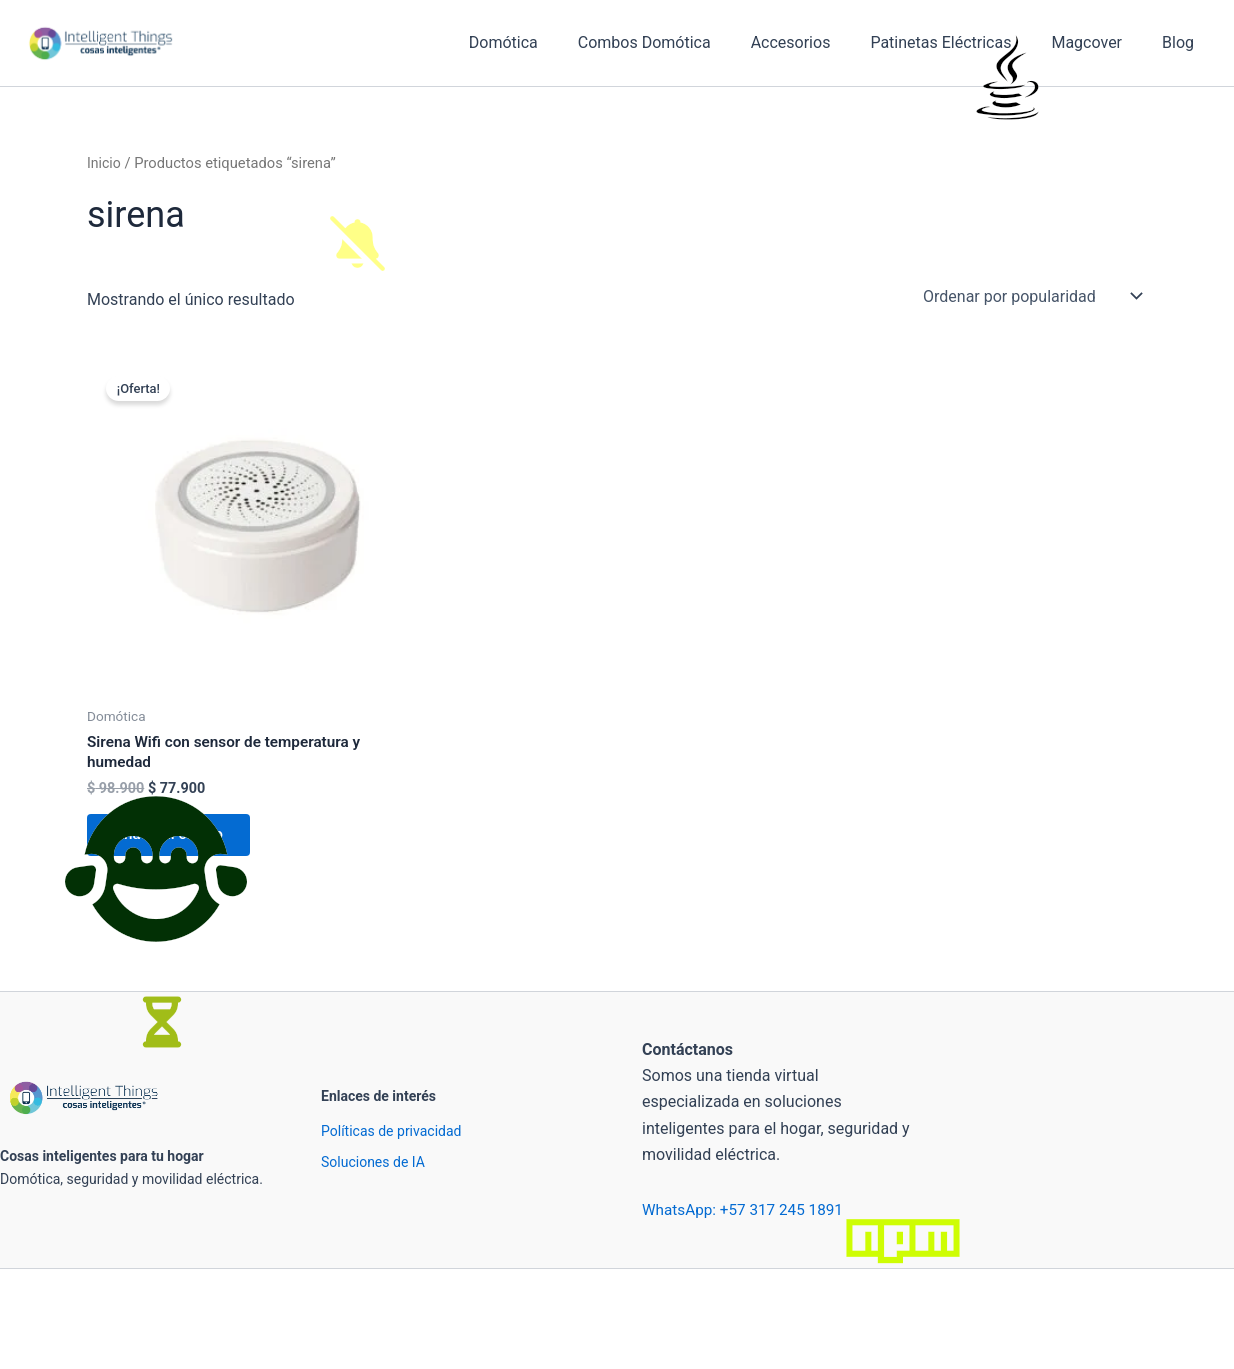  I want to click on mute notifications, so click(357, 243).